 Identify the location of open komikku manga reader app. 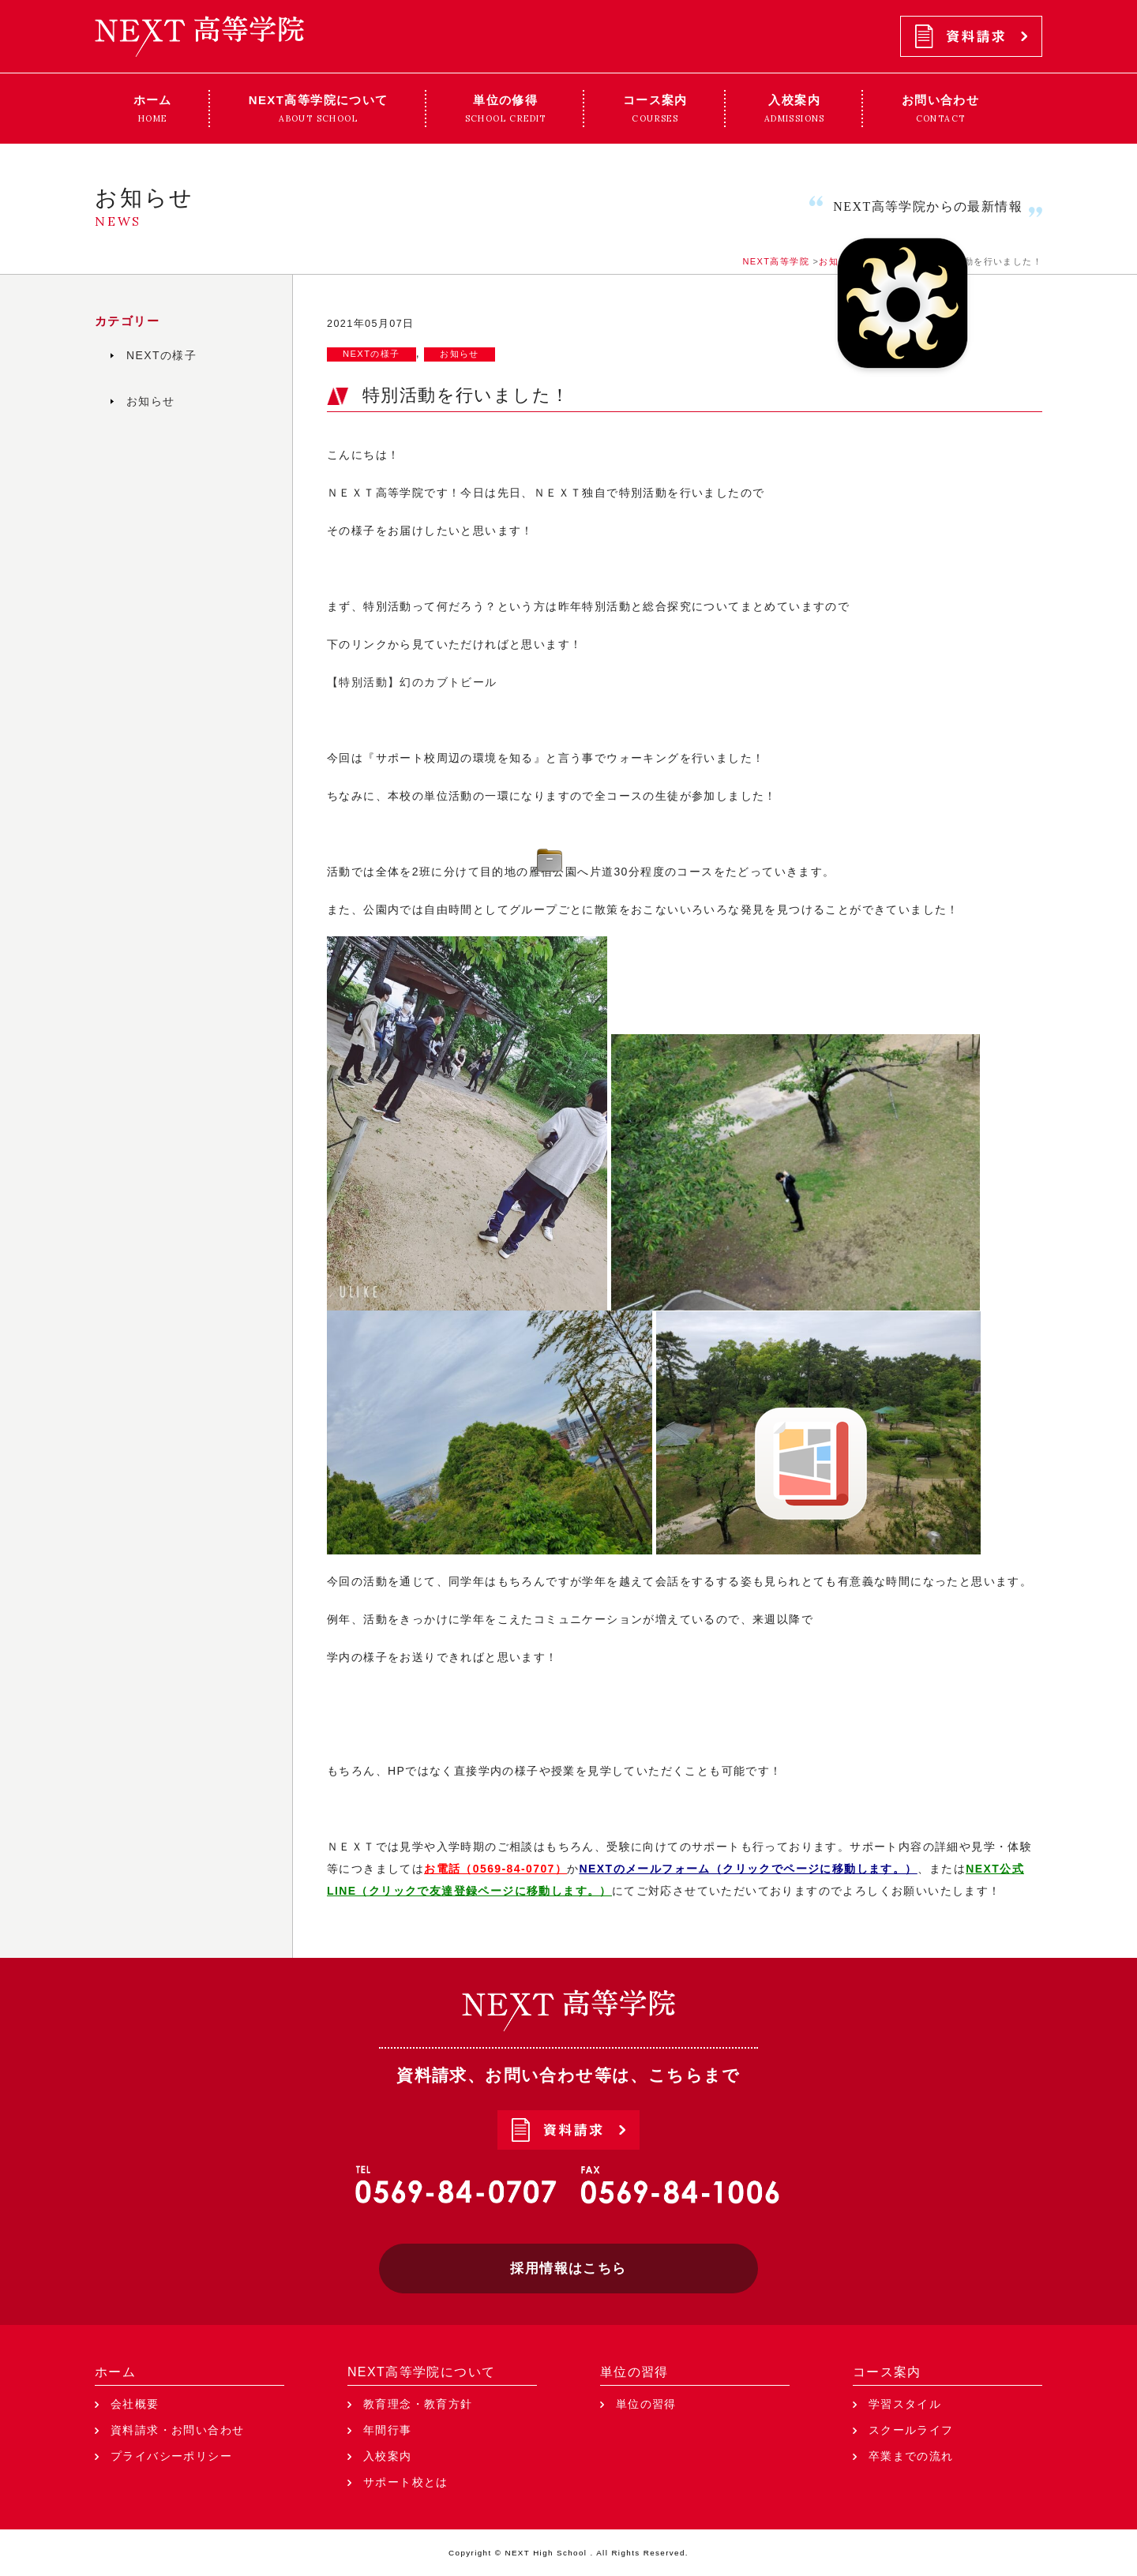
(811, 1464).